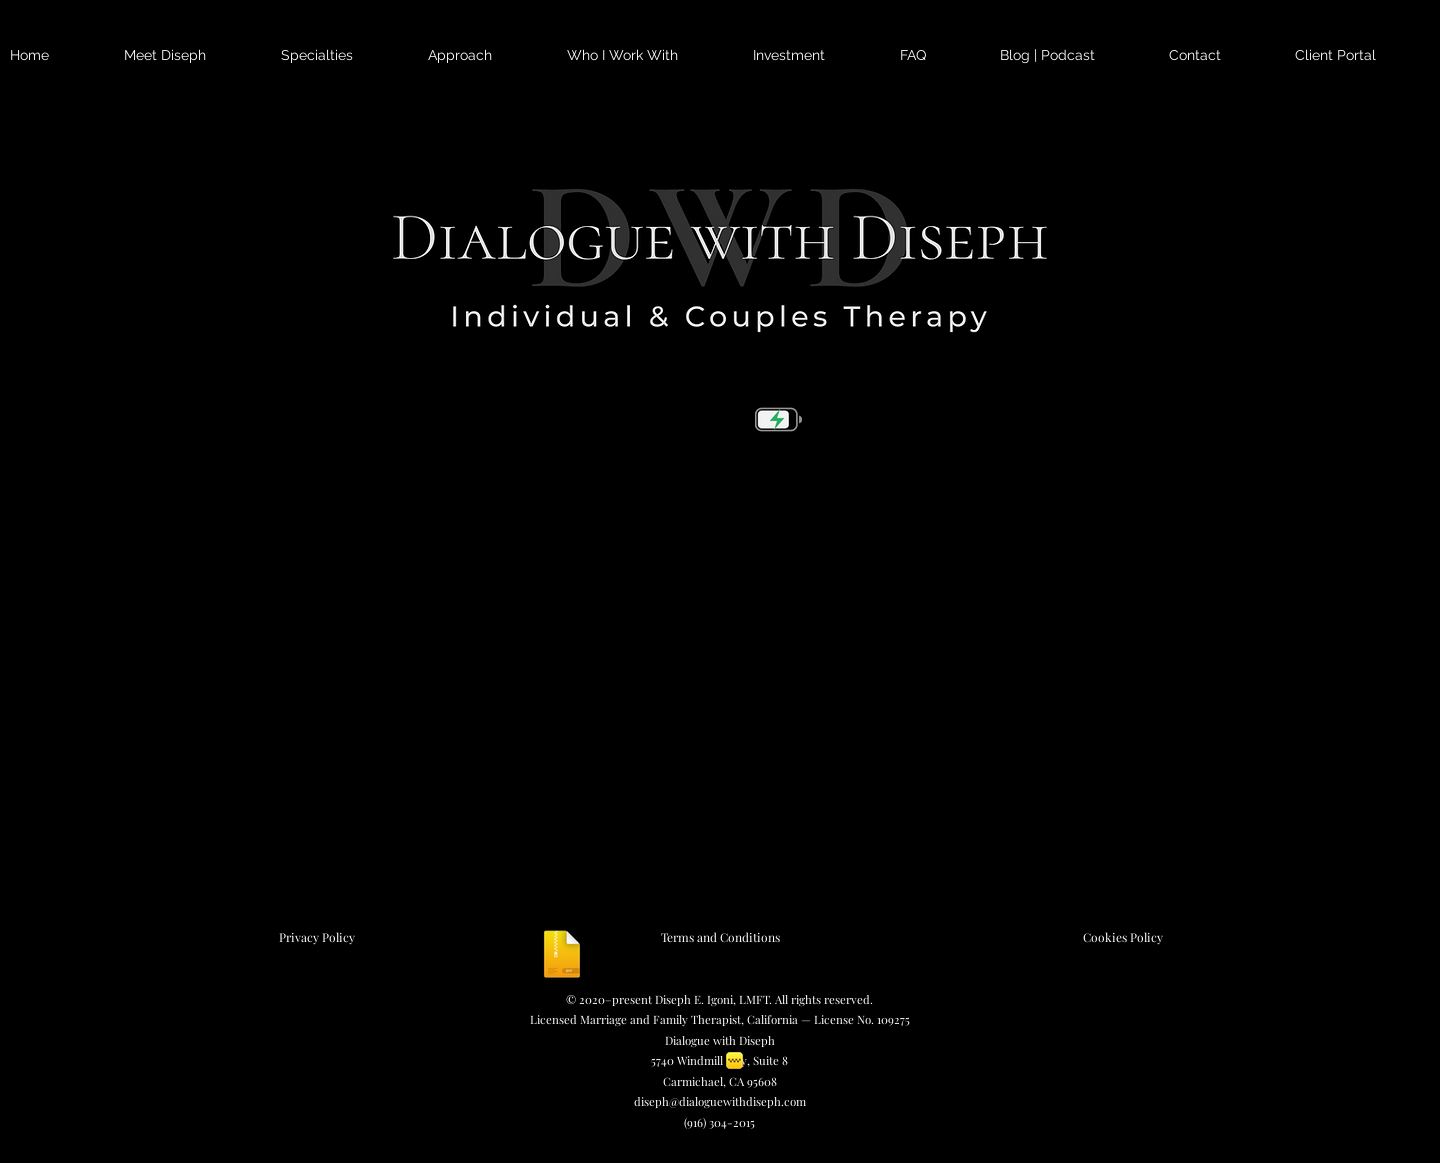 Image resolution: width=1440 pixels, height=1163 pixels. I want to click on open virtualization format file for virtual machine import/export, so click(562, 955).